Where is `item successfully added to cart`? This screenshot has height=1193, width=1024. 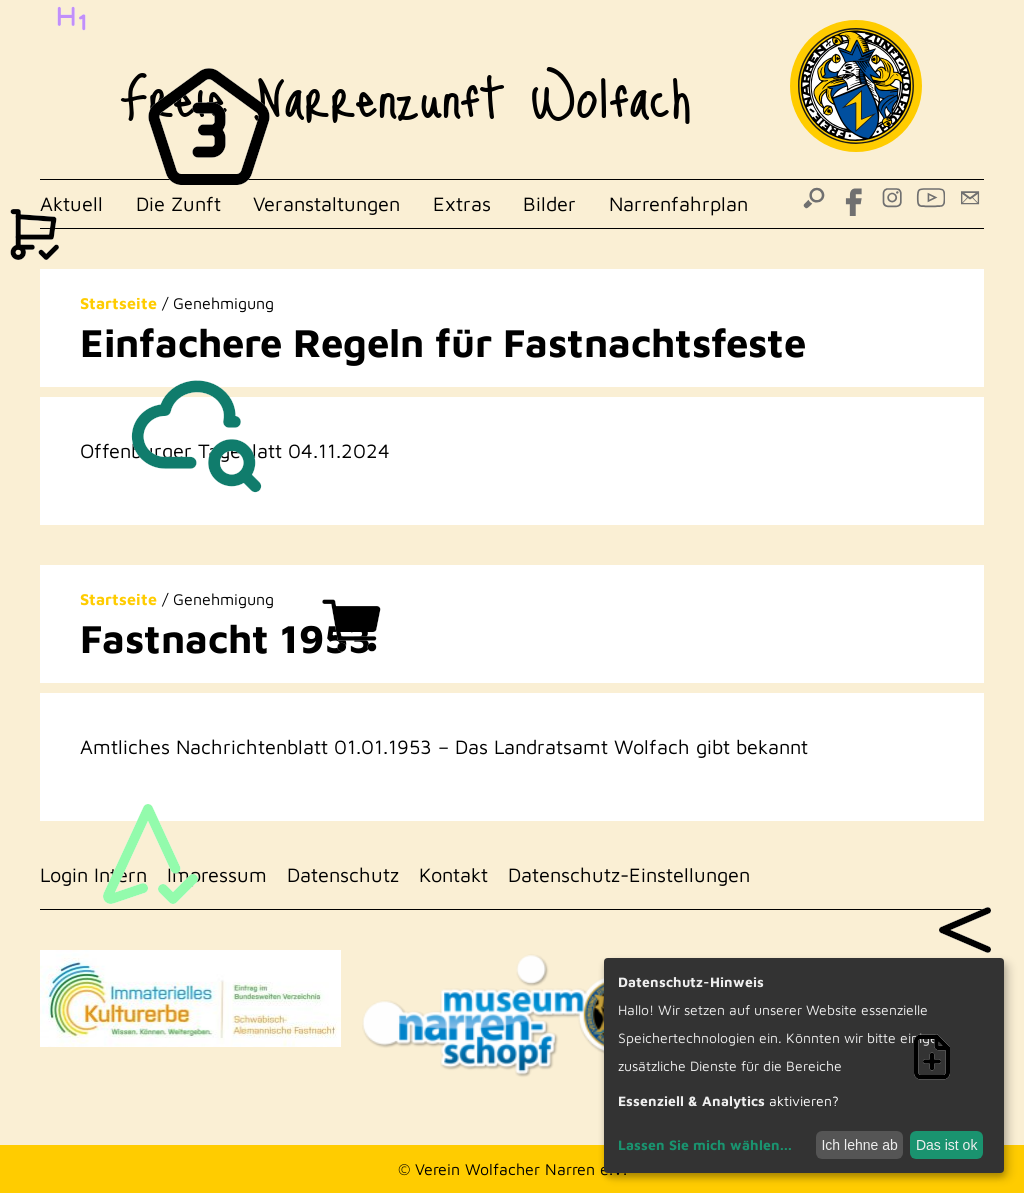 item successfully added to cart is located at coordinates (33, 234).